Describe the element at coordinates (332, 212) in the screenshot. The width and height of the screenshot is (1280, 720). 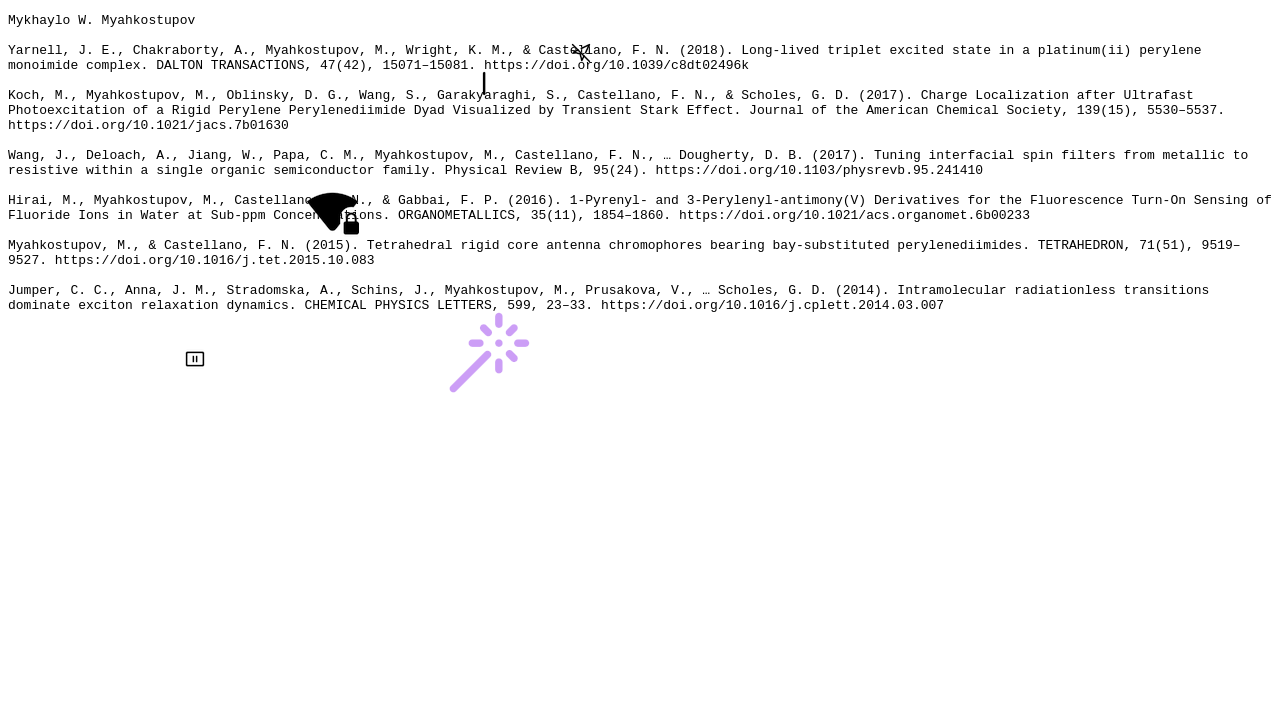
I see `indicates a secure wifi connection at full signal strength` at that location.